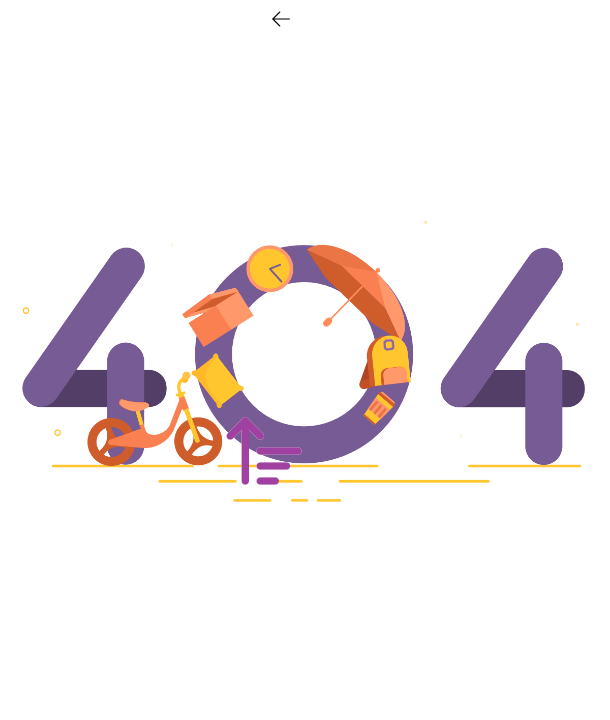 The image size is (610, 720). I want to click on go back to the previous screen, so click(281, 19).